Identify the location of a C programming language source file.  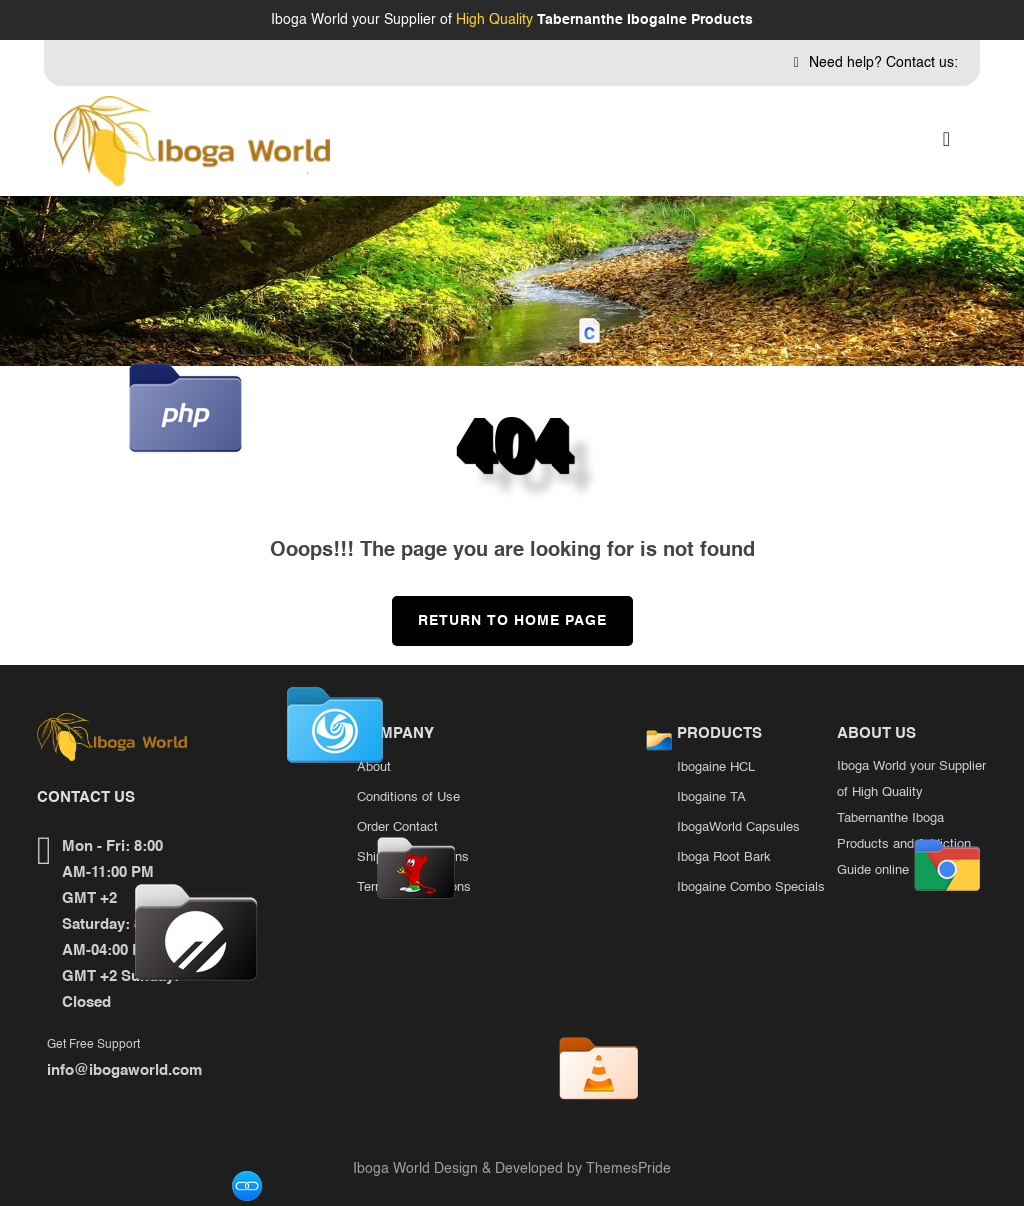
(589, 330).